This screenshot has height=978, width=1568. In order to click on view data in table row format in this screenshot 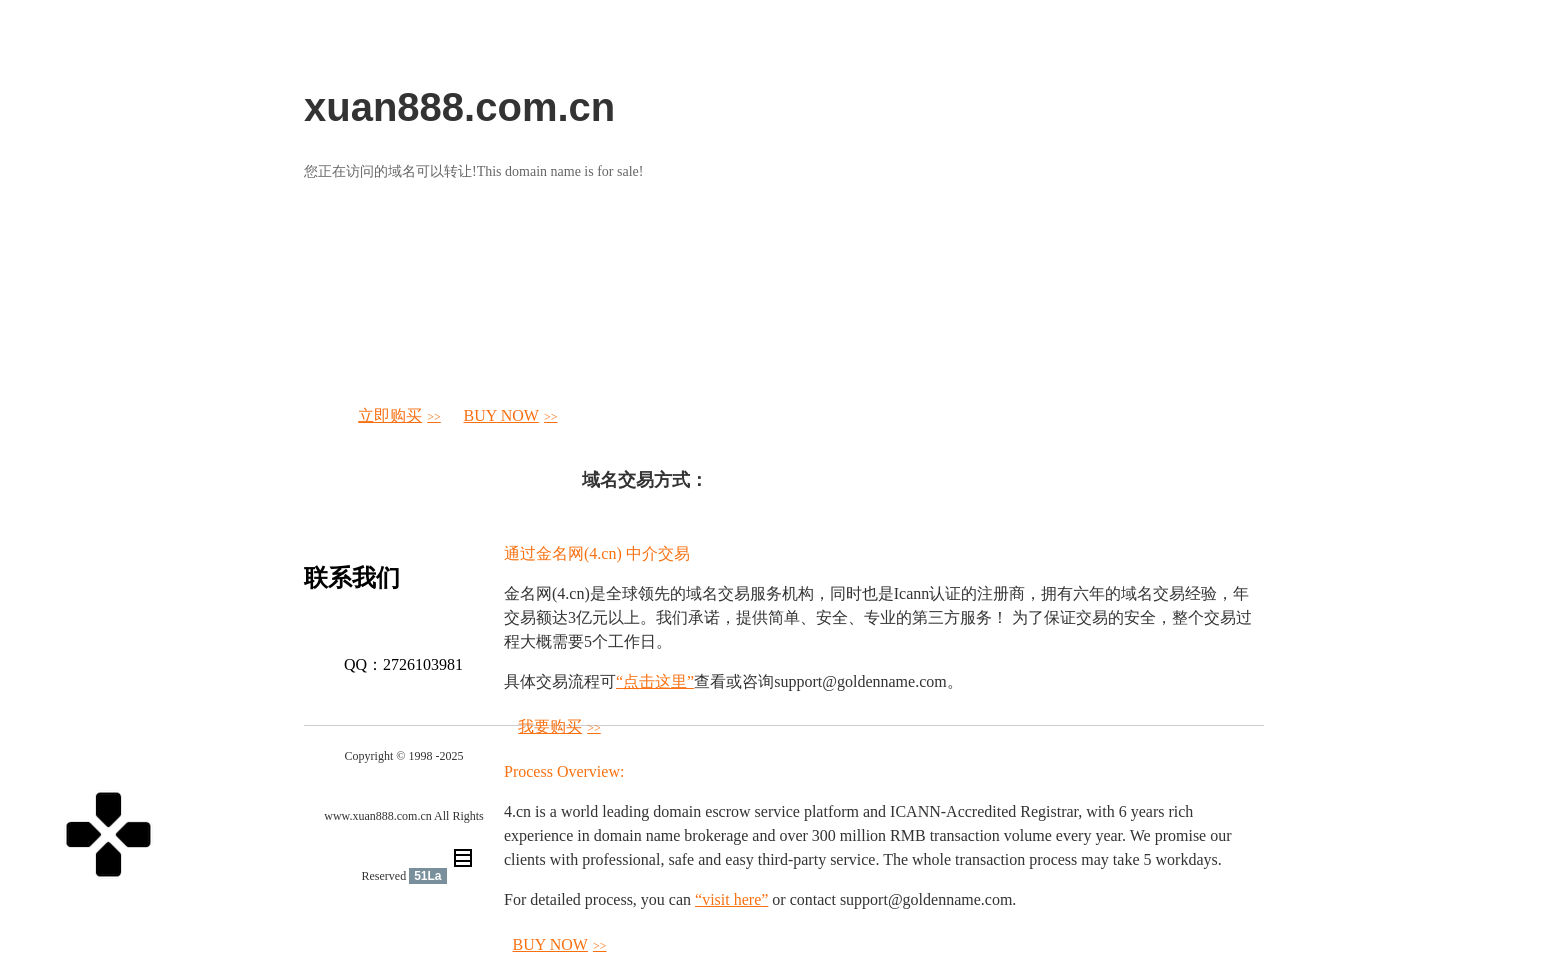, I will do `click(463, 858)`.